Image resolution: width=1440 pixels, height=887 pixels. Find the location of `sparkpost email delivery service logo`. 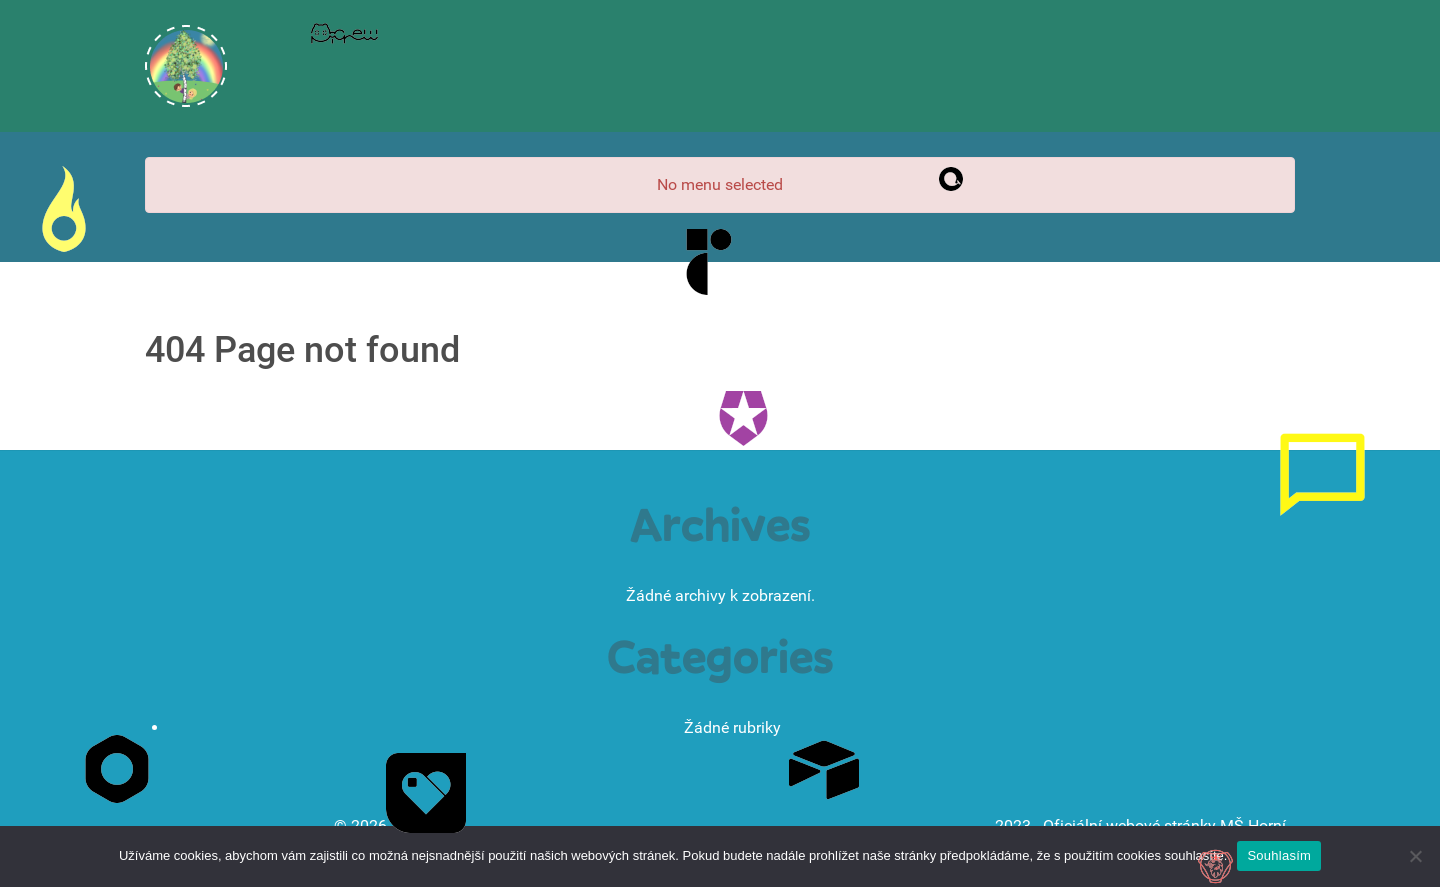

sparkpost email delivery service logo is located at coordinates (64, 209).